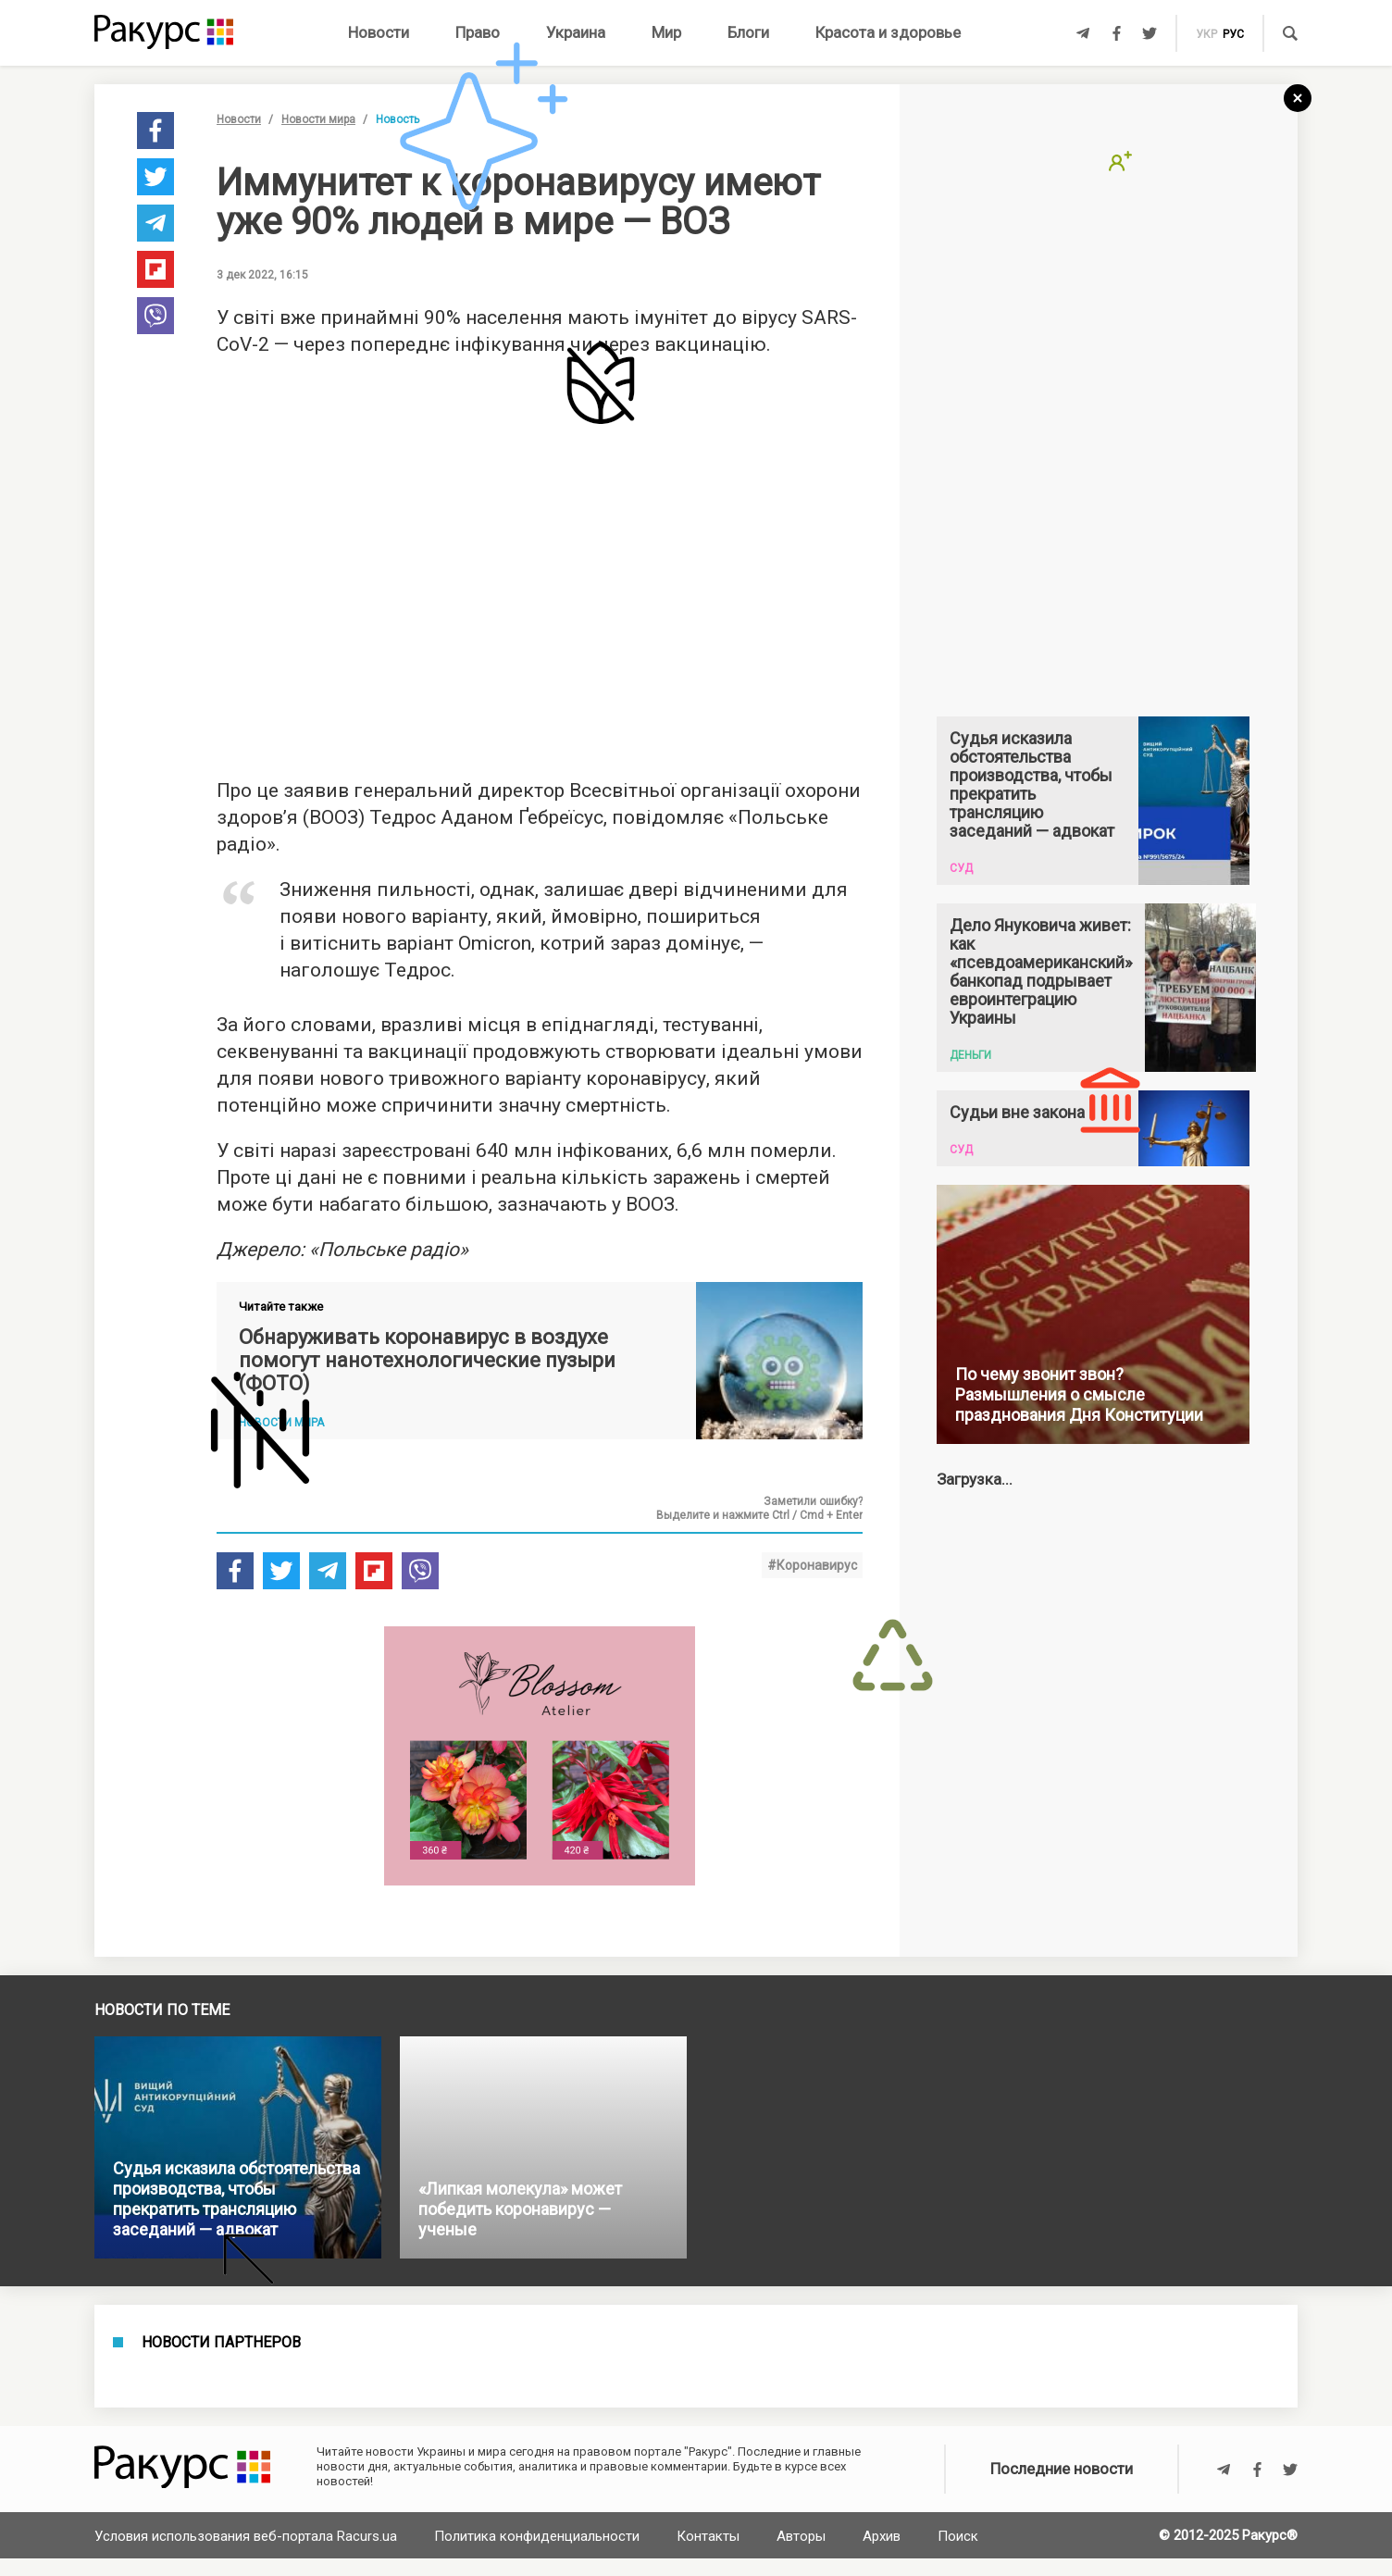 The height and width of the screenshot is (2576, 1392). I want to click on navigate back to previous screen, so click(248, 2259).